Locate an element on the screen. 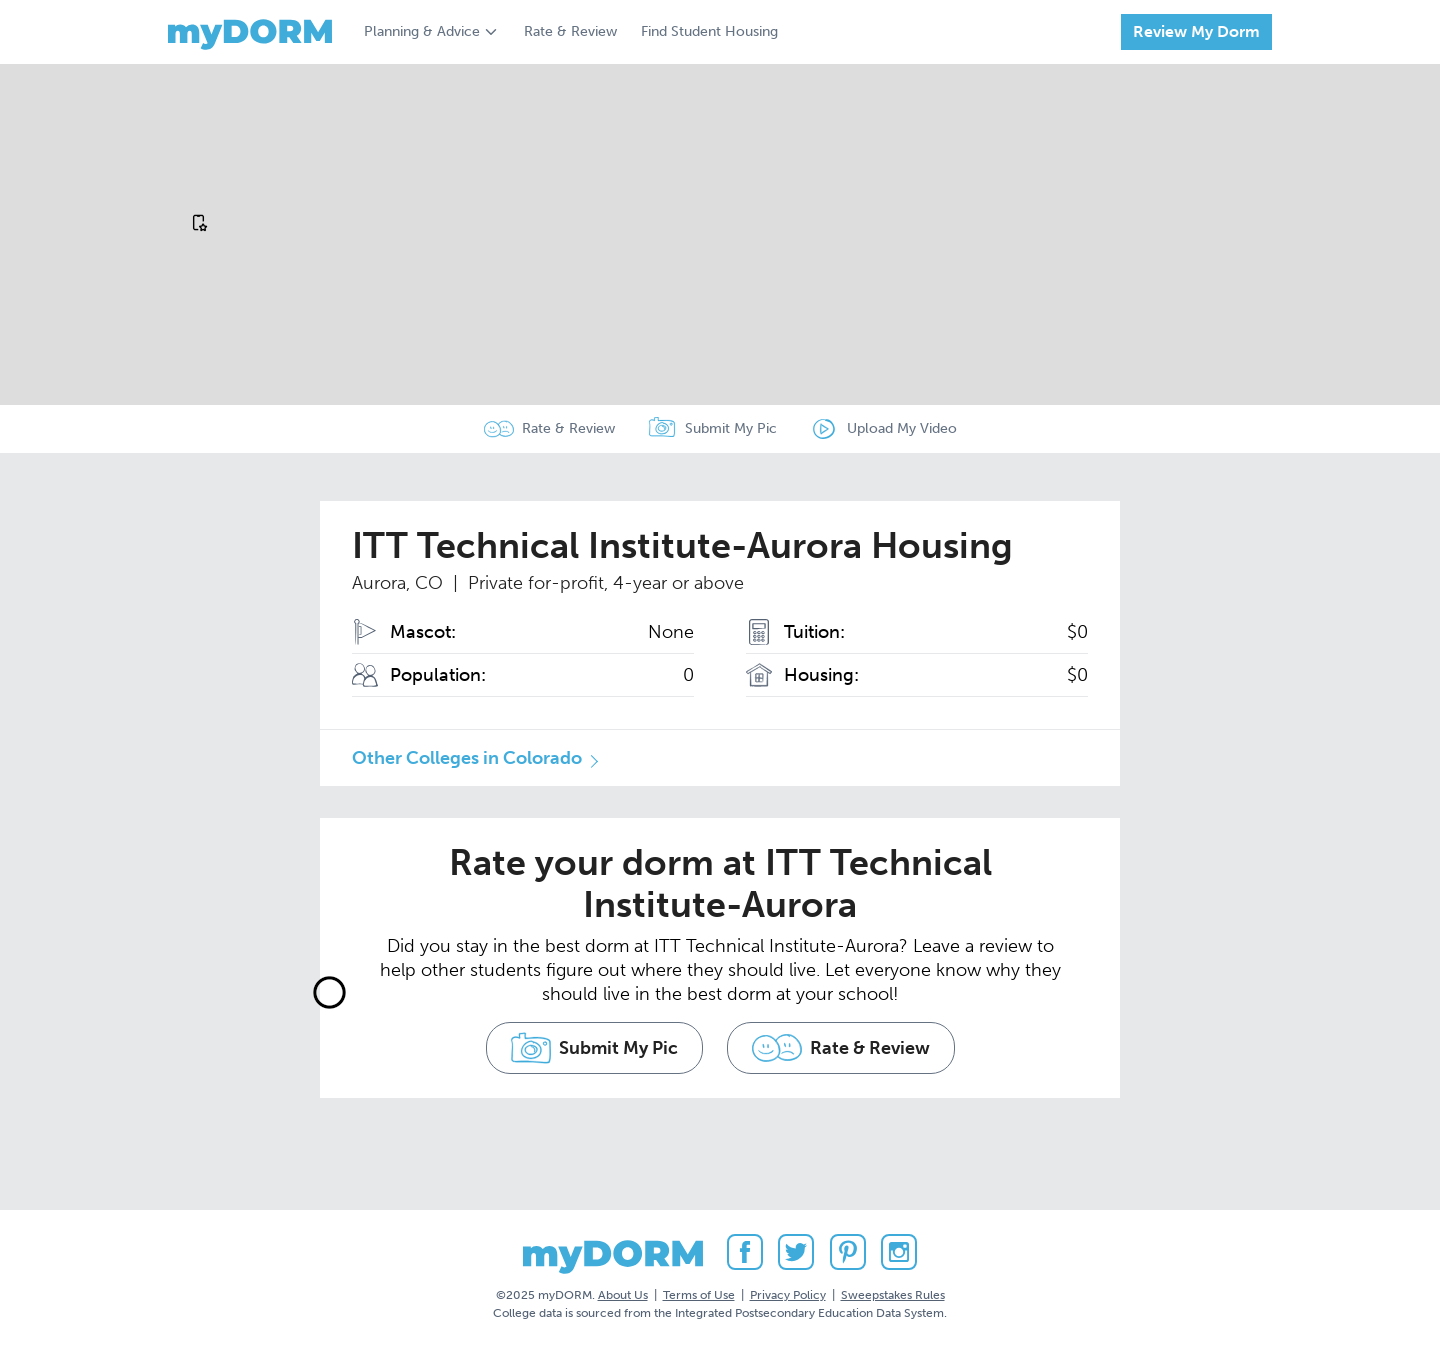  unselected radio button or checkbox option is located at coordinates (329, 992).